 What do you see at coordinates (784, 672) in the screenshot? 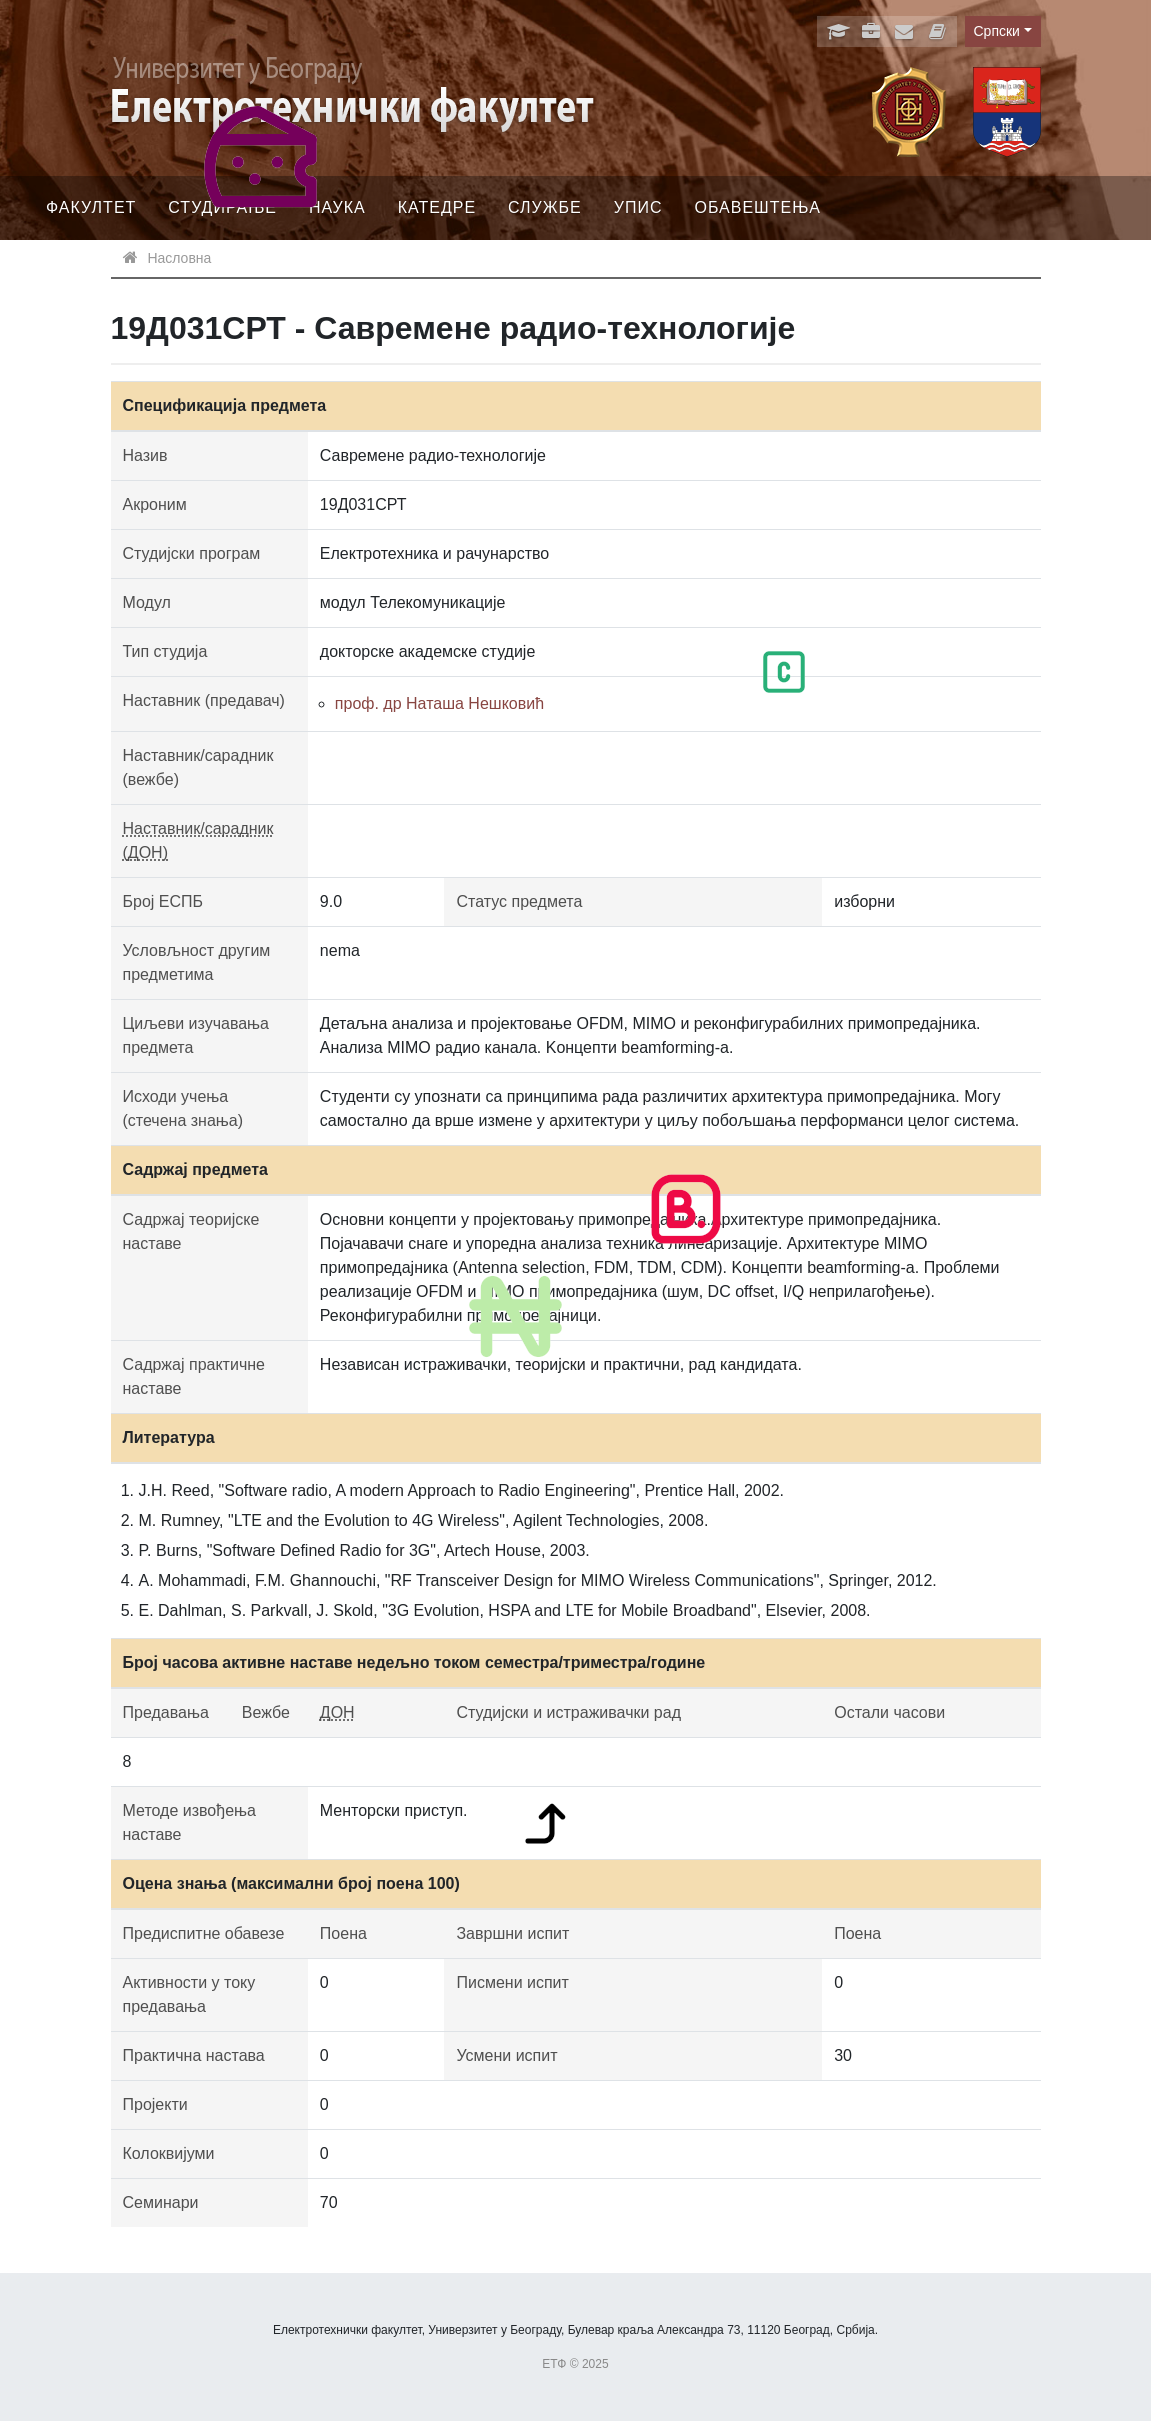
I see `indicates a "C" grade or rating` at bounding box center [784, 672].